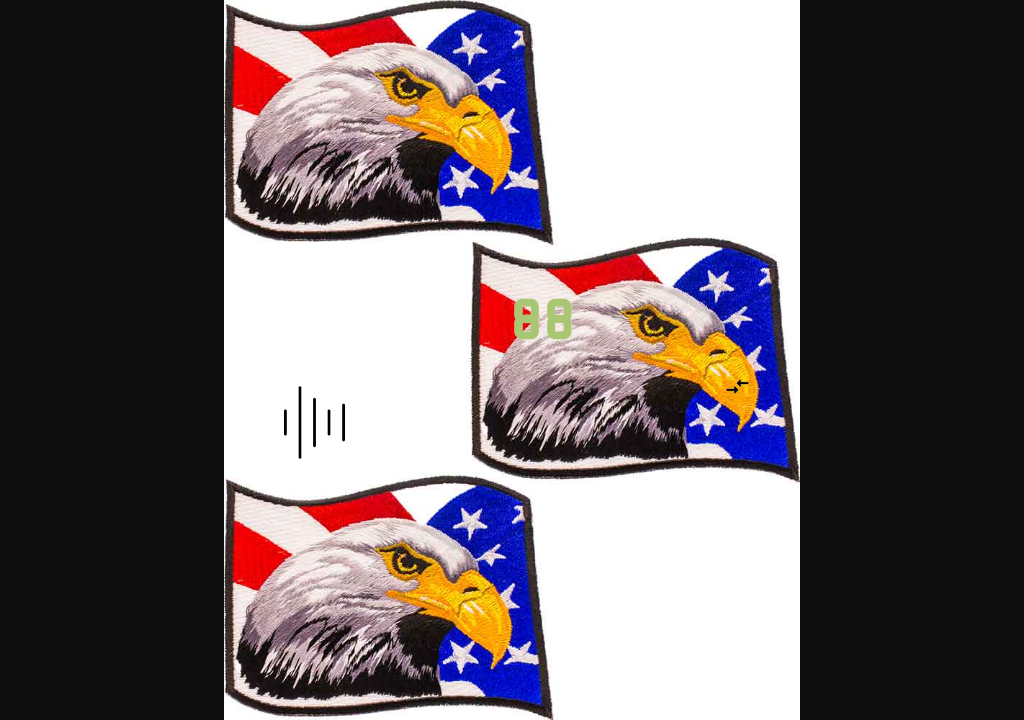  What do you see at coordinates (543, 319) in the screenshot?
I see `displays the number 88 as a numeric indicator or count` at bounding box center [543, 319].